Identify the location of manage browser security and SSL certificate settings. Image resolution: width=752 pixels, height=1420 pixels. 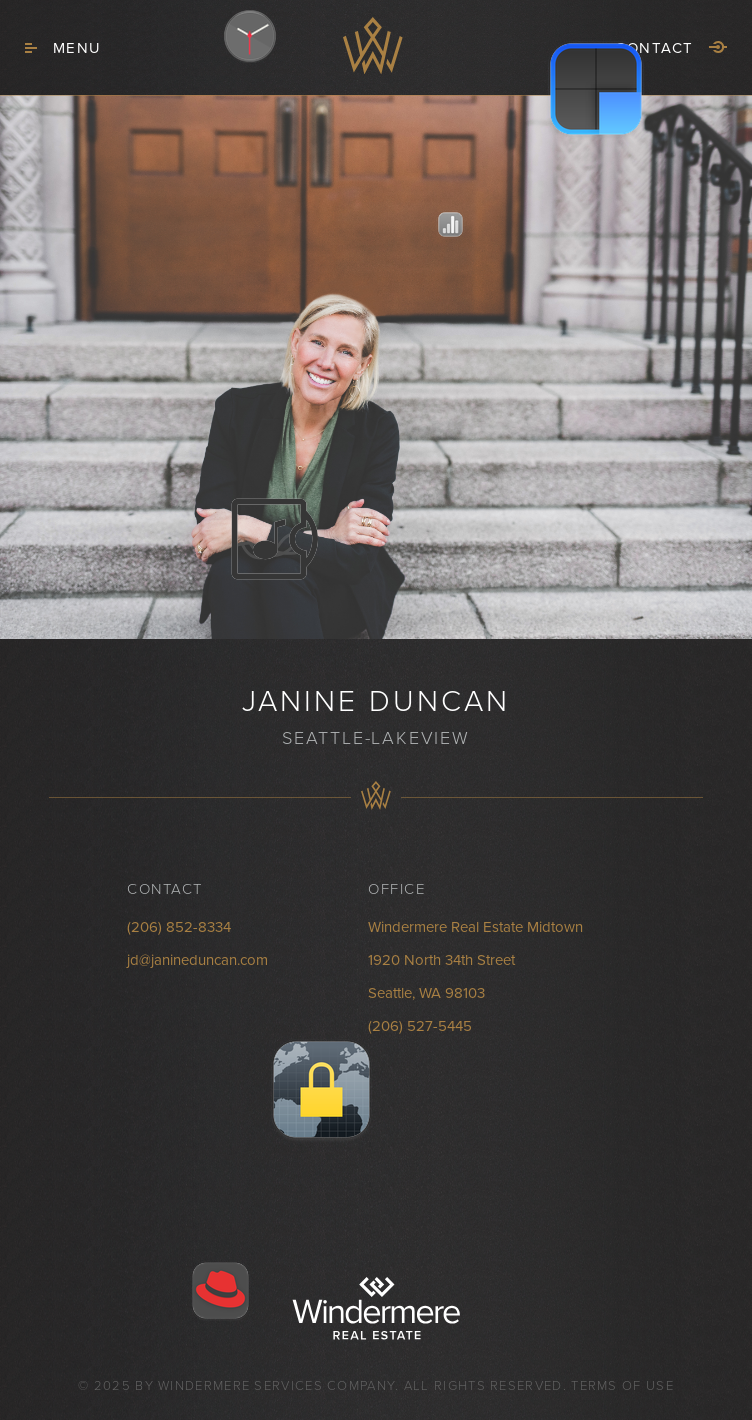
(321, 1089).